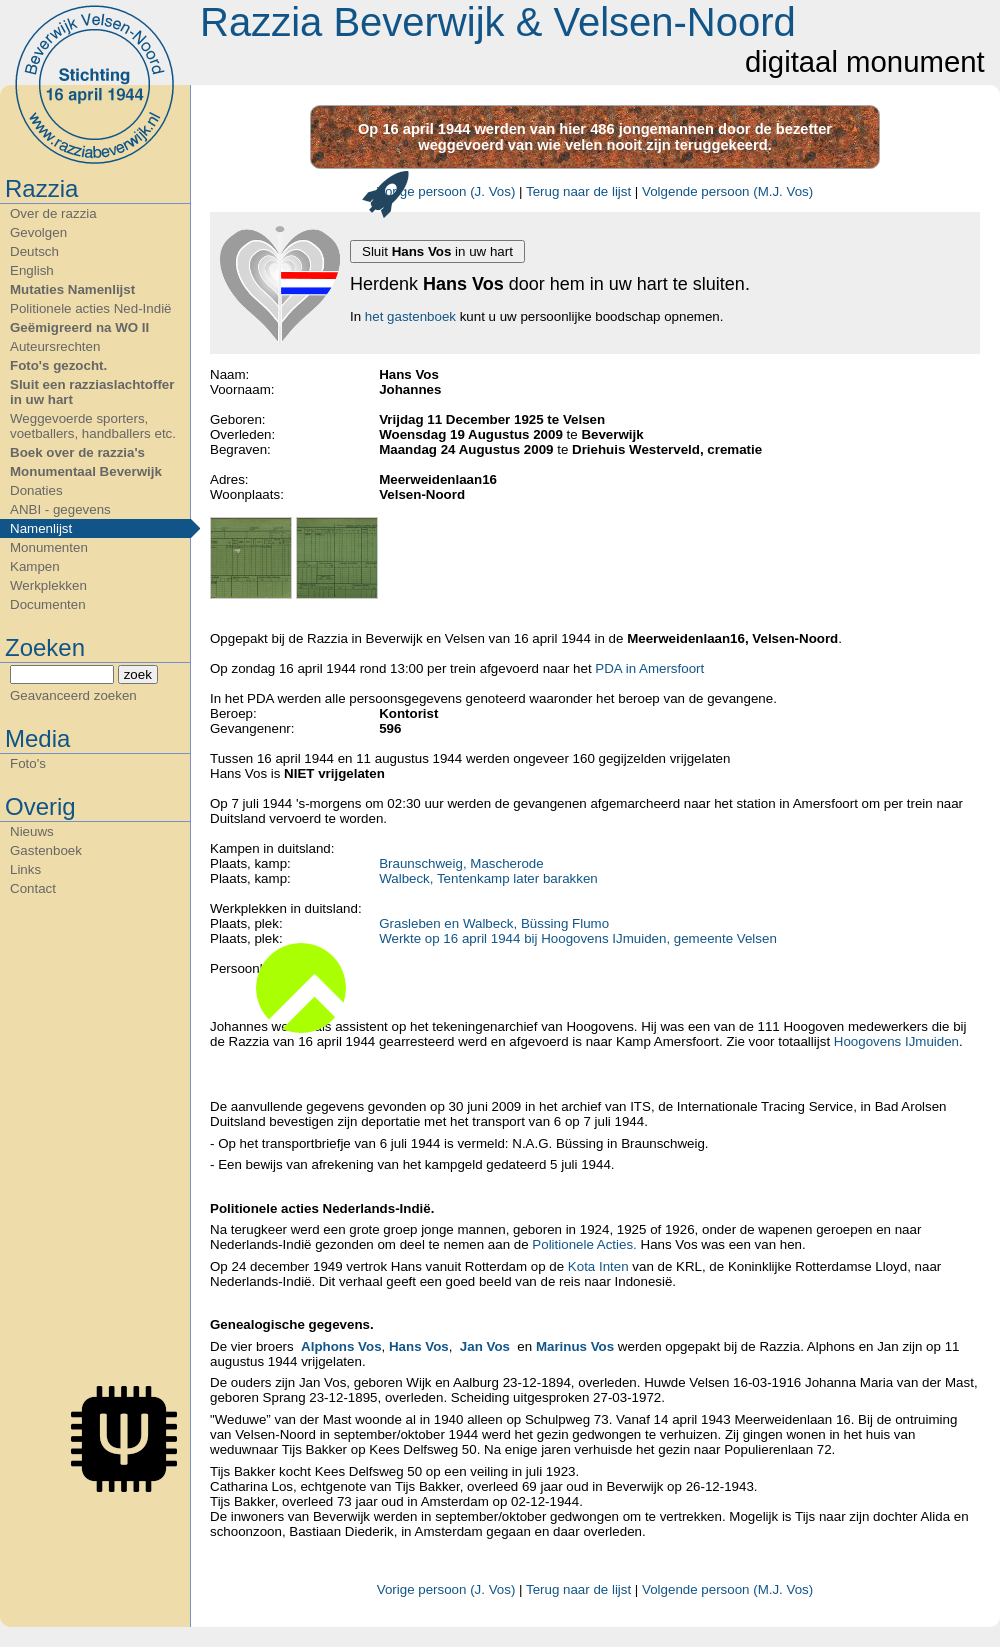 The height and width of the screenshot is (1647, 1000). I want to click on QMK firmware project logo, so click(124, 1439).